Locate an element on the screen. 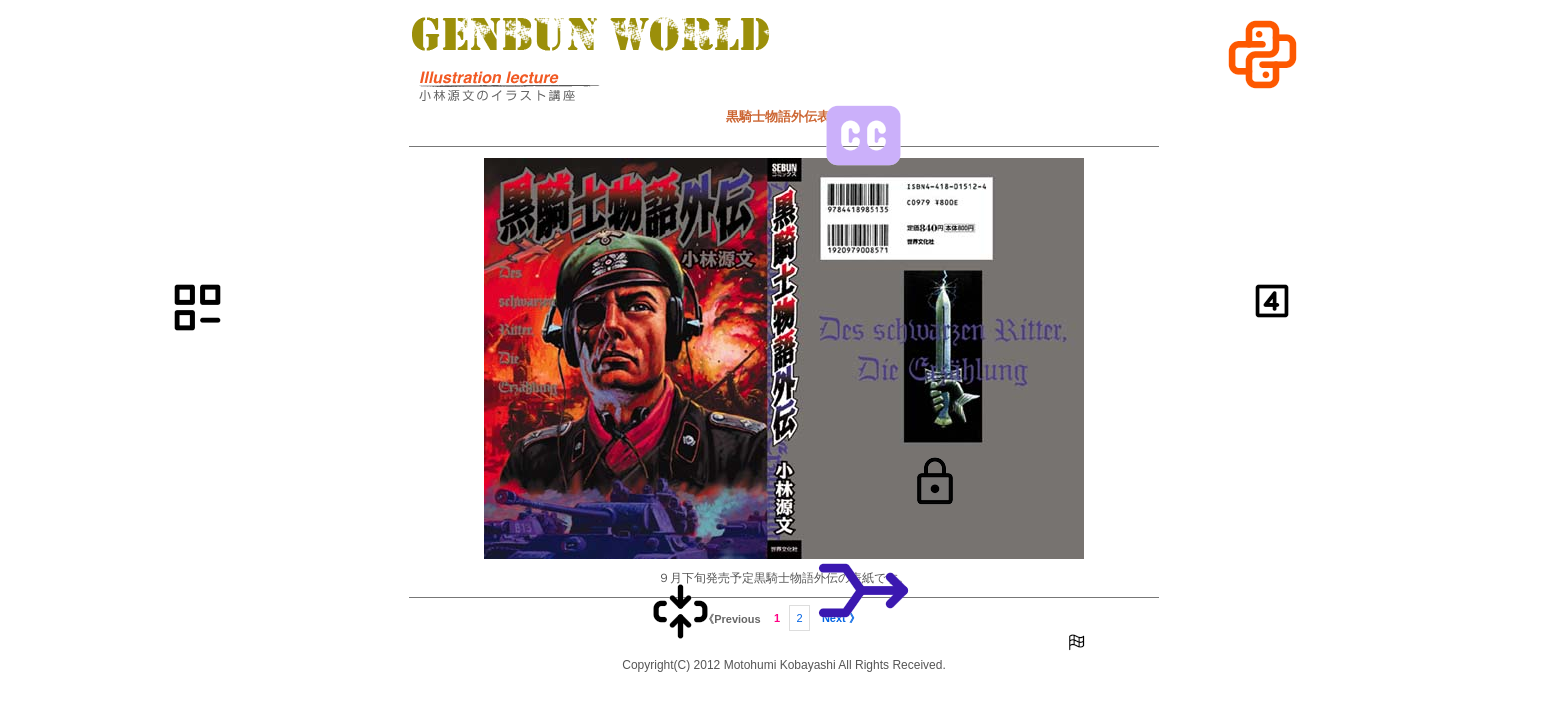 The image size is (1568, 720). select or navigate to item number four is located at coordinates (1272, 301).